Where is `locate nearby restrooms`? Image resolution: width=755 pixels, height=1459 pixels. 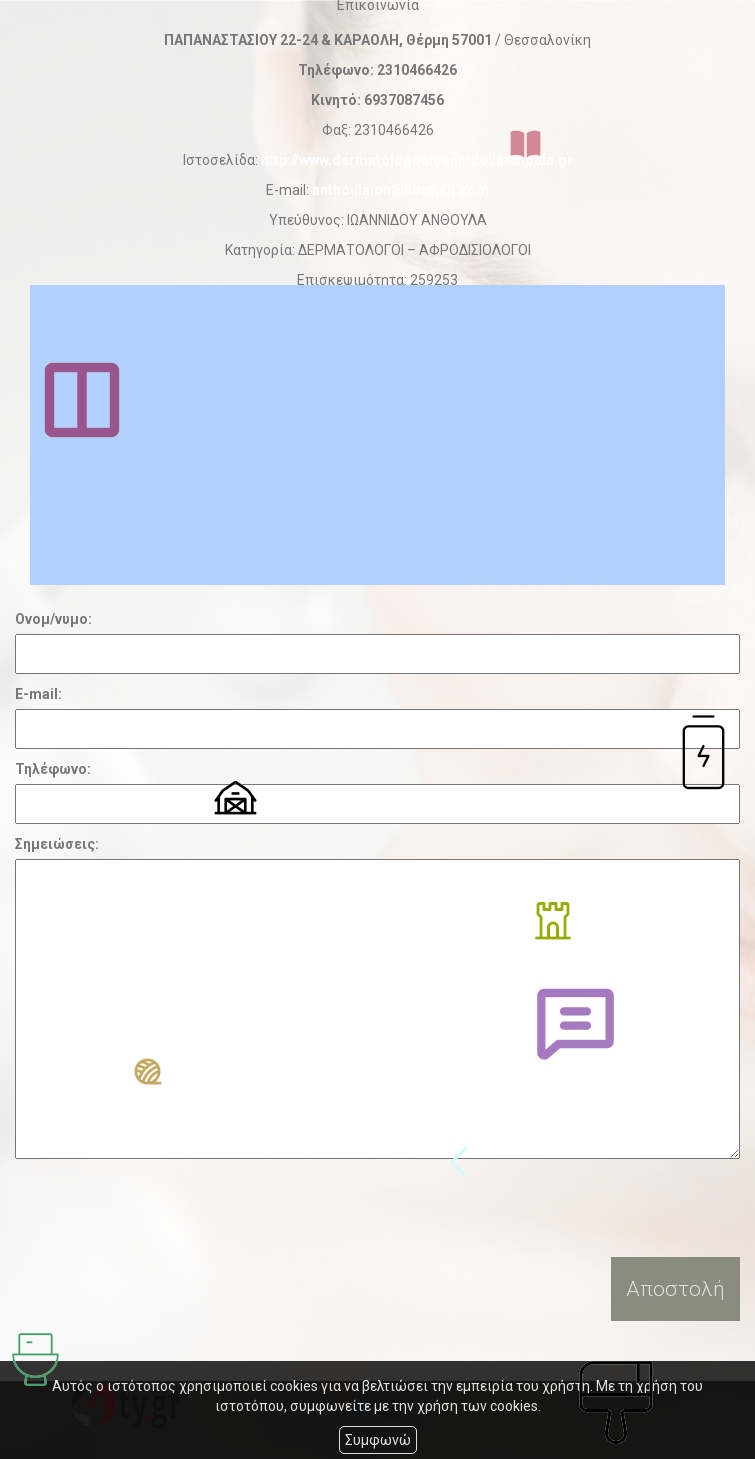 locate nearby restrooms is located at coordinates (35, 1358).